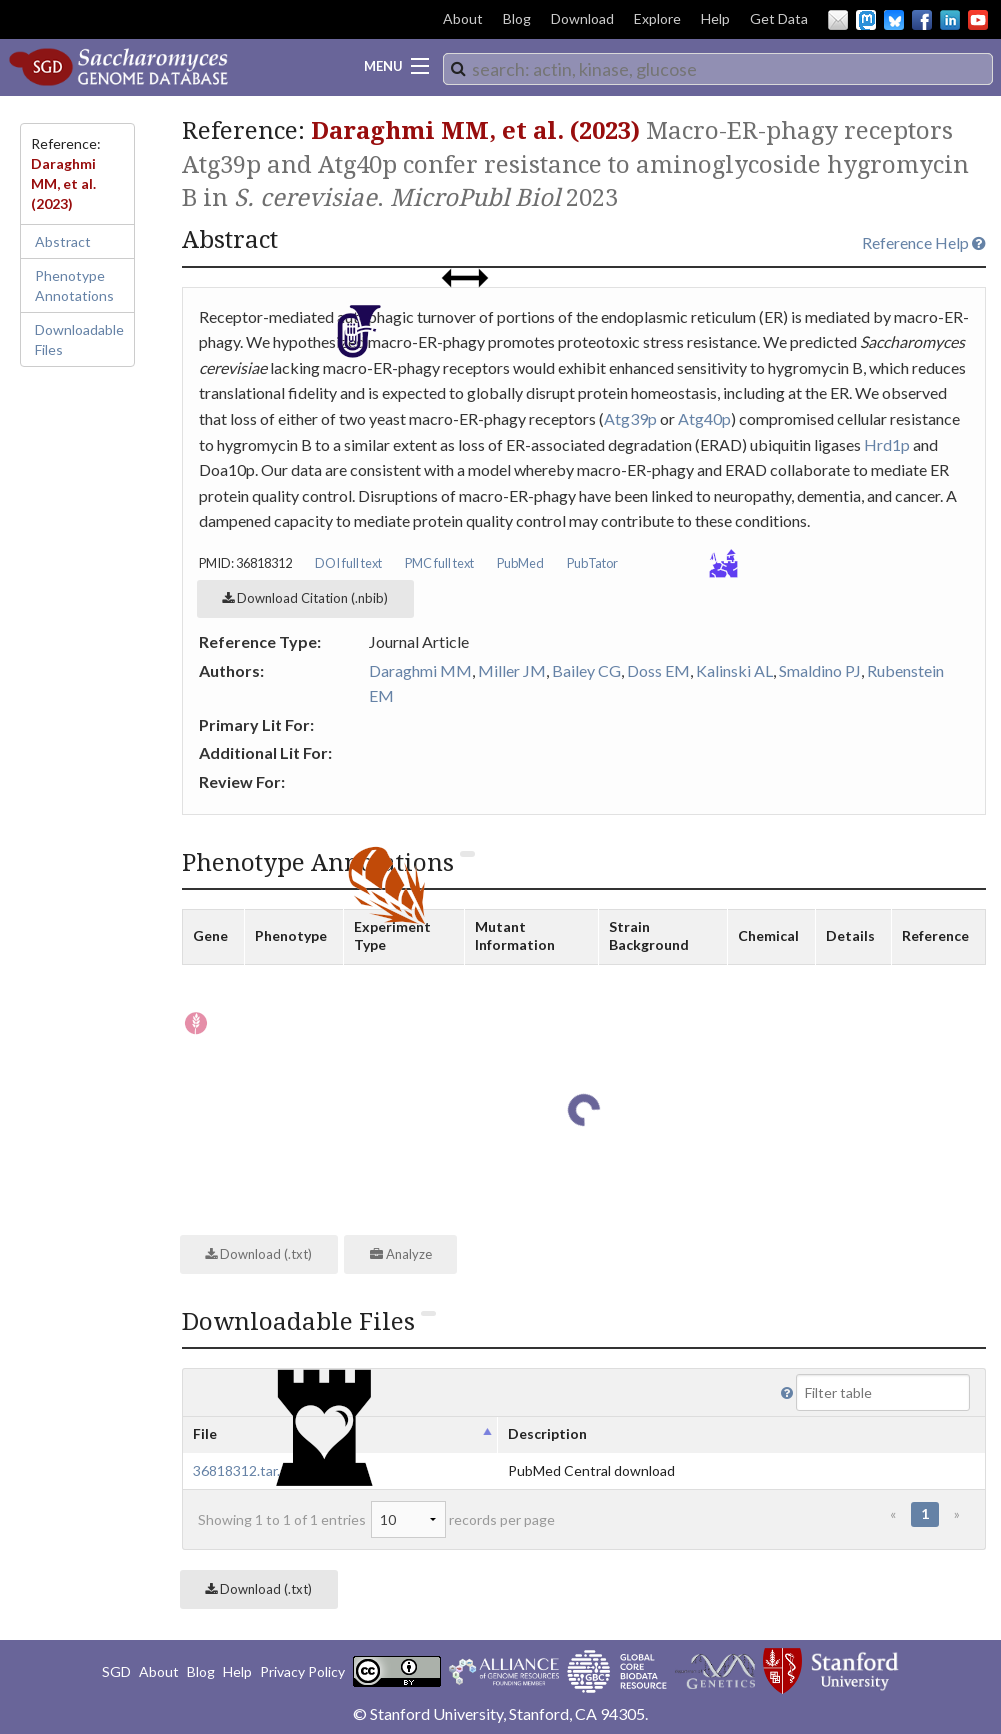 Image resolution: width=1001 pixels, height=1734 pixels. I want to click on access your favorite or saved fortress in a game, so click(324, 1427).